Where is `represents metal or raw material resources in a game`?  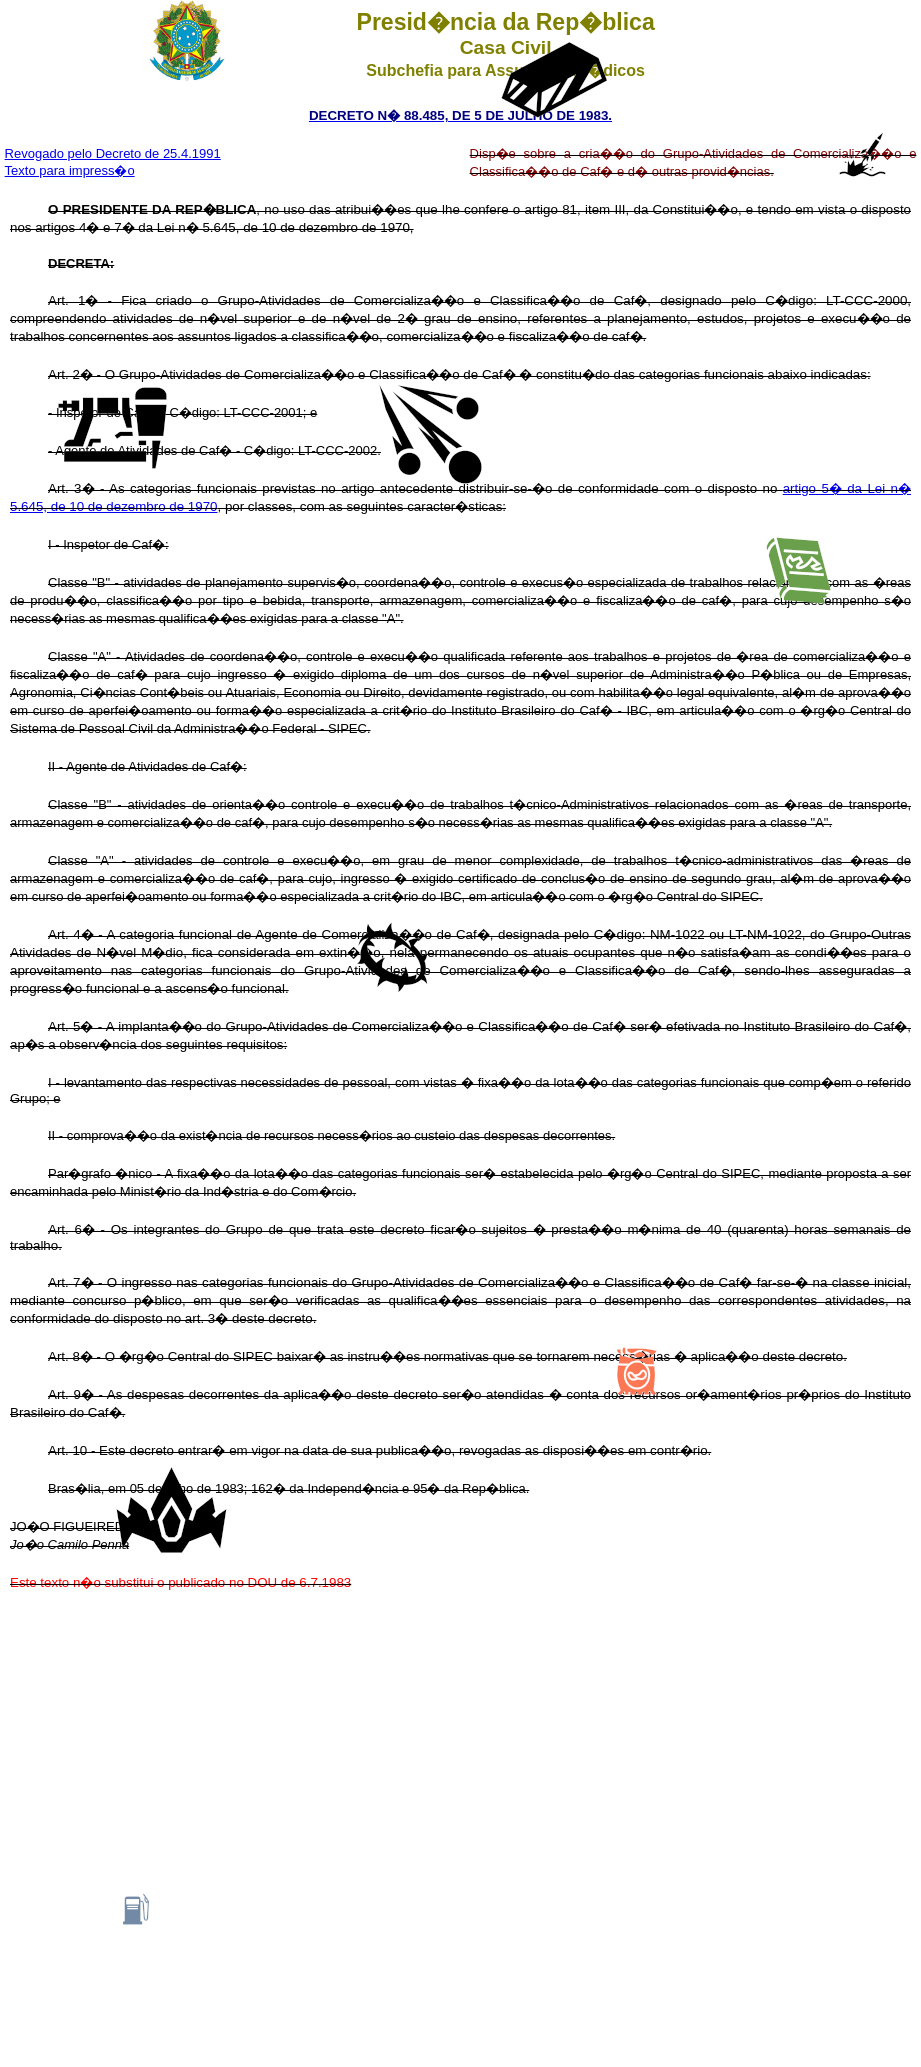
represents metal or raw material resources in a game is located at coordinates (554, 80).